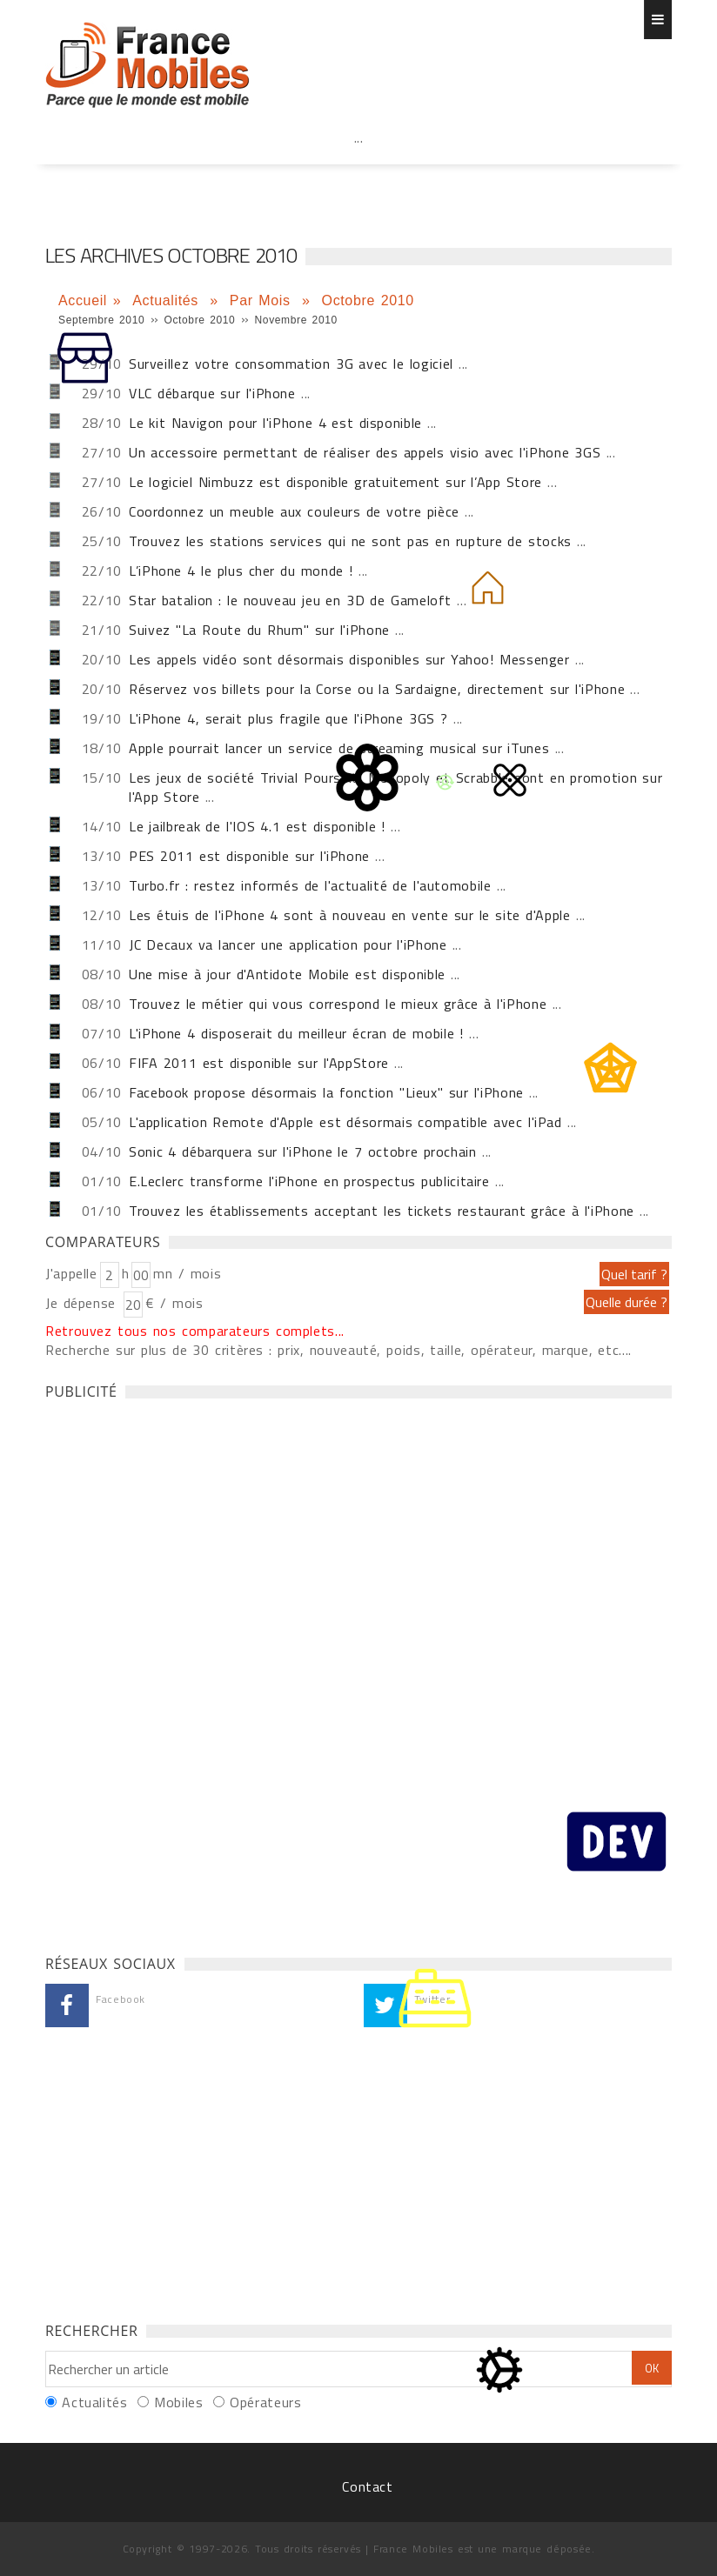  Describe the element at coordinates (610, 1067) in the screenshot. I see `view radar chart analytics` at that location.